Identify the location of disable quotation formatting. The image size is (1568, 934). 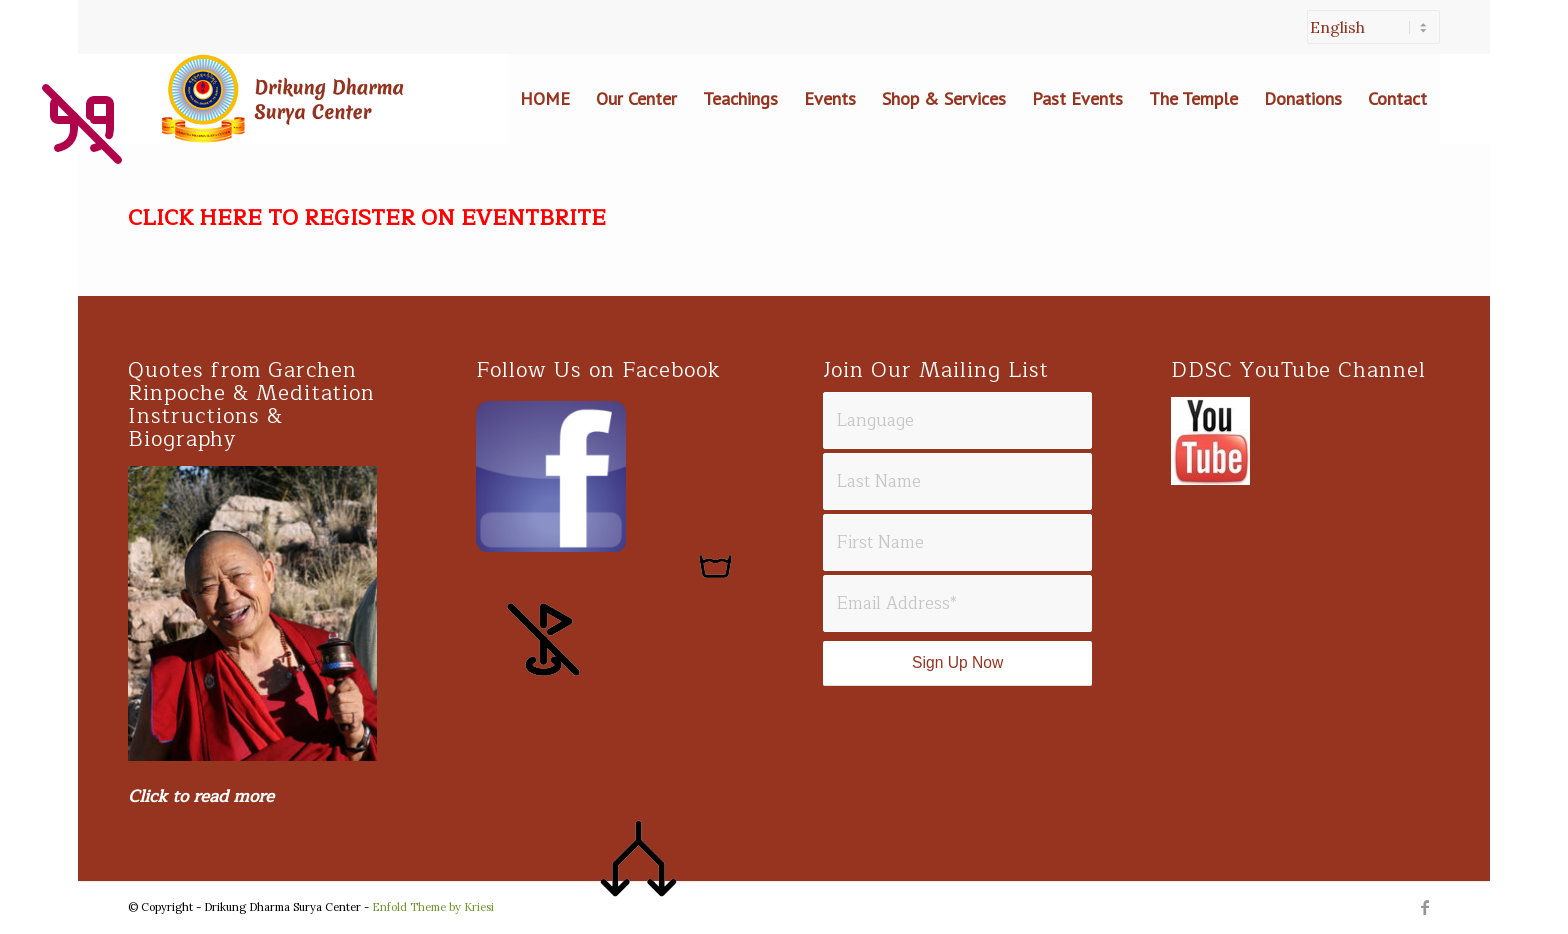
(82, 124).